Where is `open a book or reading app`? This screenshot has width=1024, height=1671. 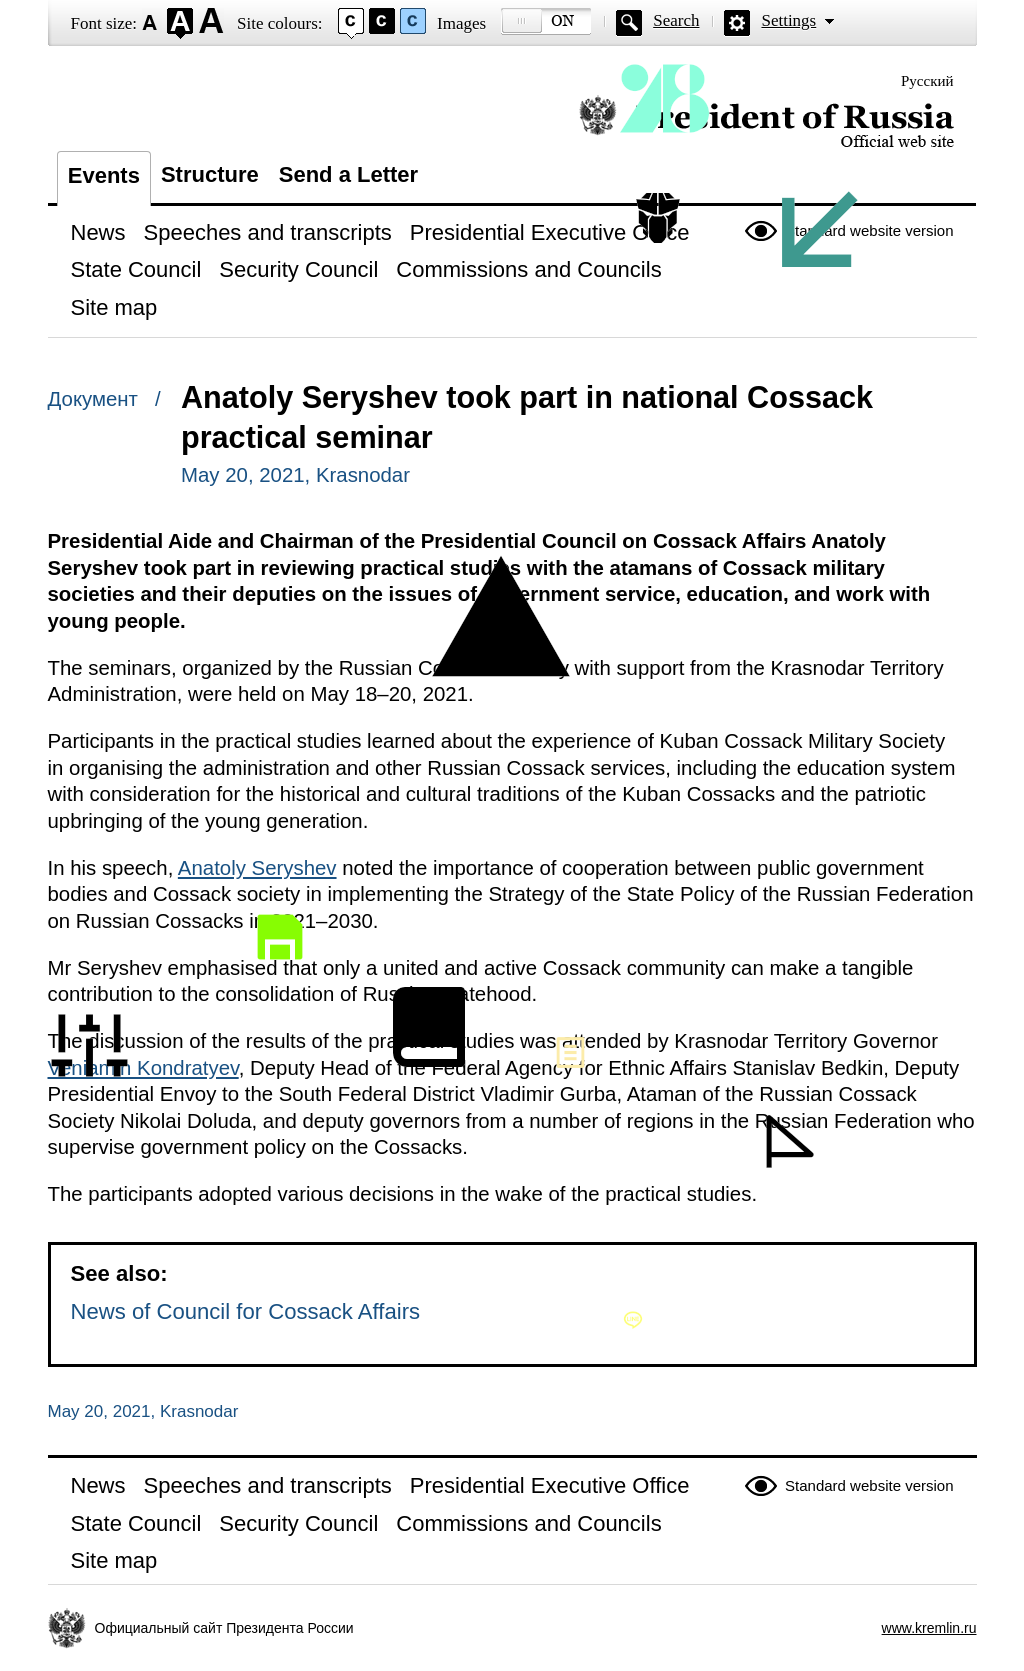
open a book or reading app is located at coordinates (429, 1027).